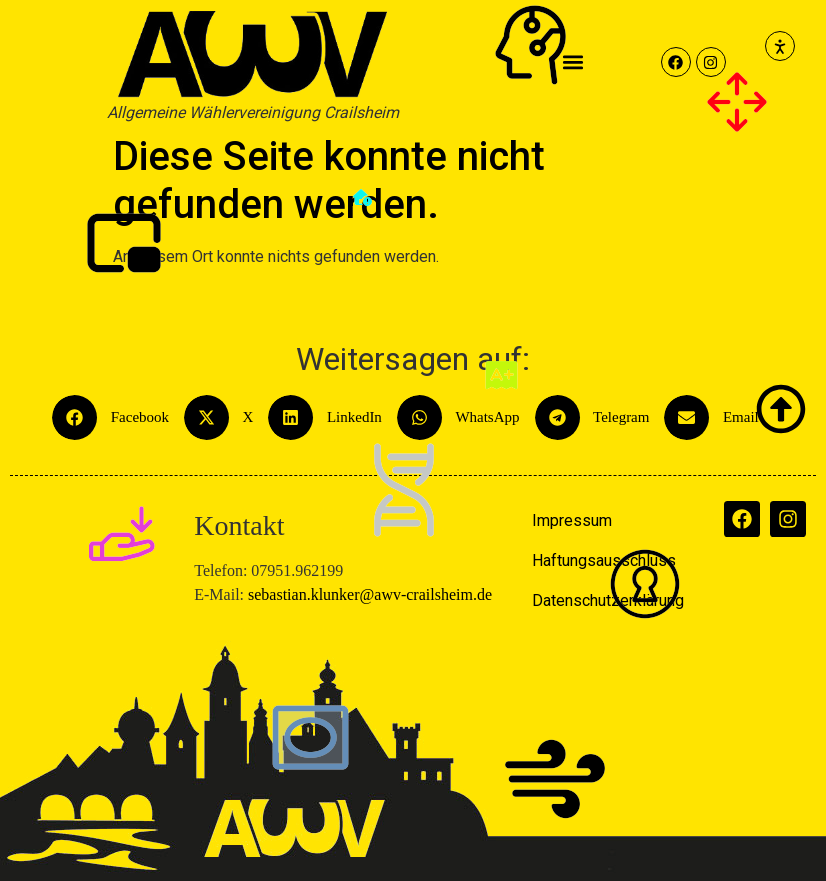 Image resolution: width=826 pixels, height=881 pixels. Describe the element at coordinates (124, 537) in the screenshot. I see `receive or accept an incoming item` at that location.